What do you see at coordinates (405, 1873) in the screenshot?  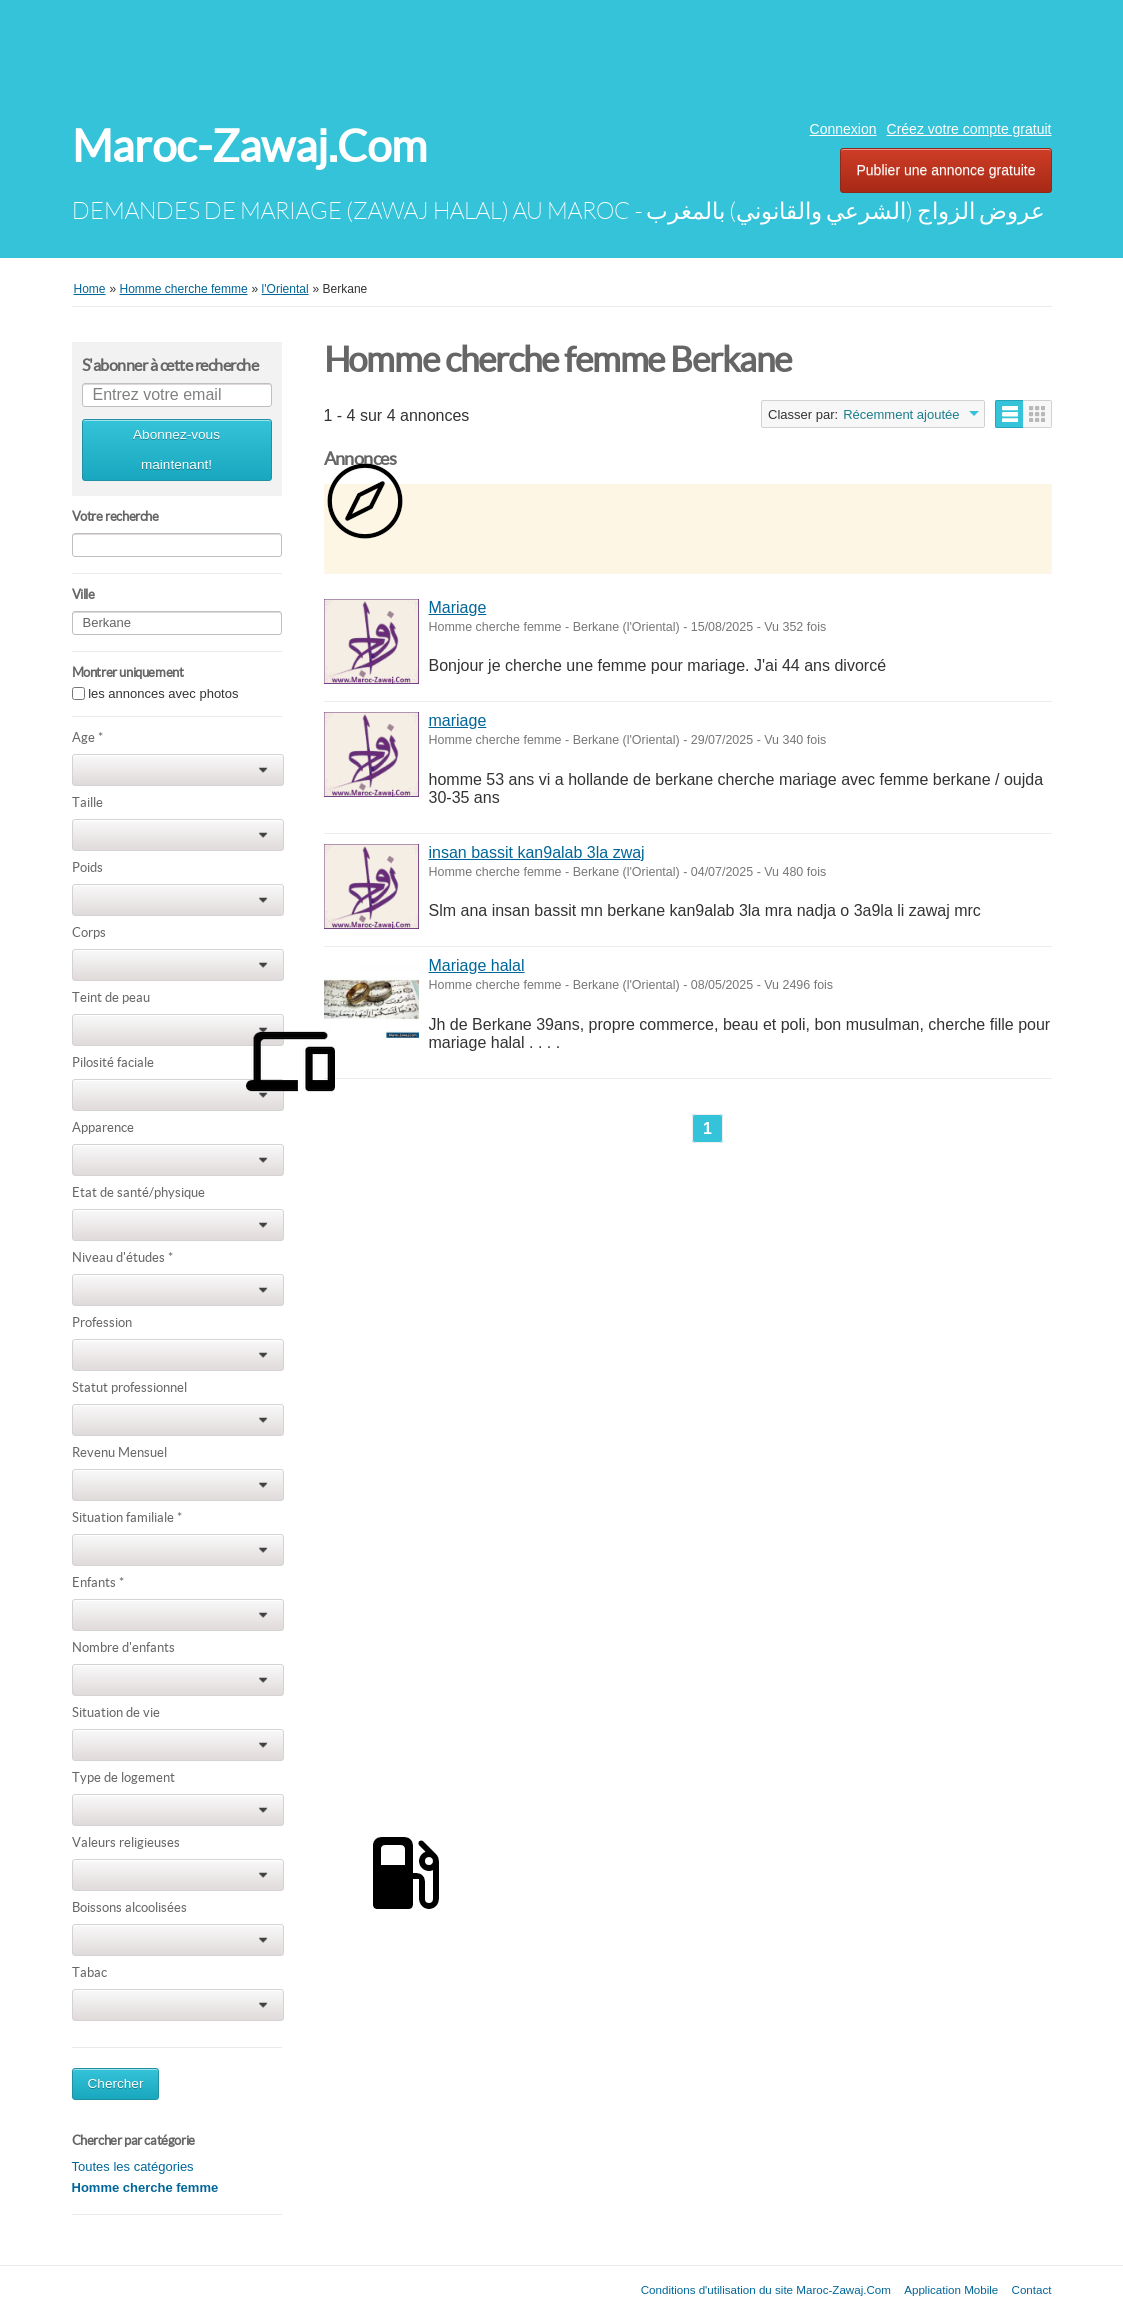 I see `find nearby gas stations` at bounding box center [405, 1873].